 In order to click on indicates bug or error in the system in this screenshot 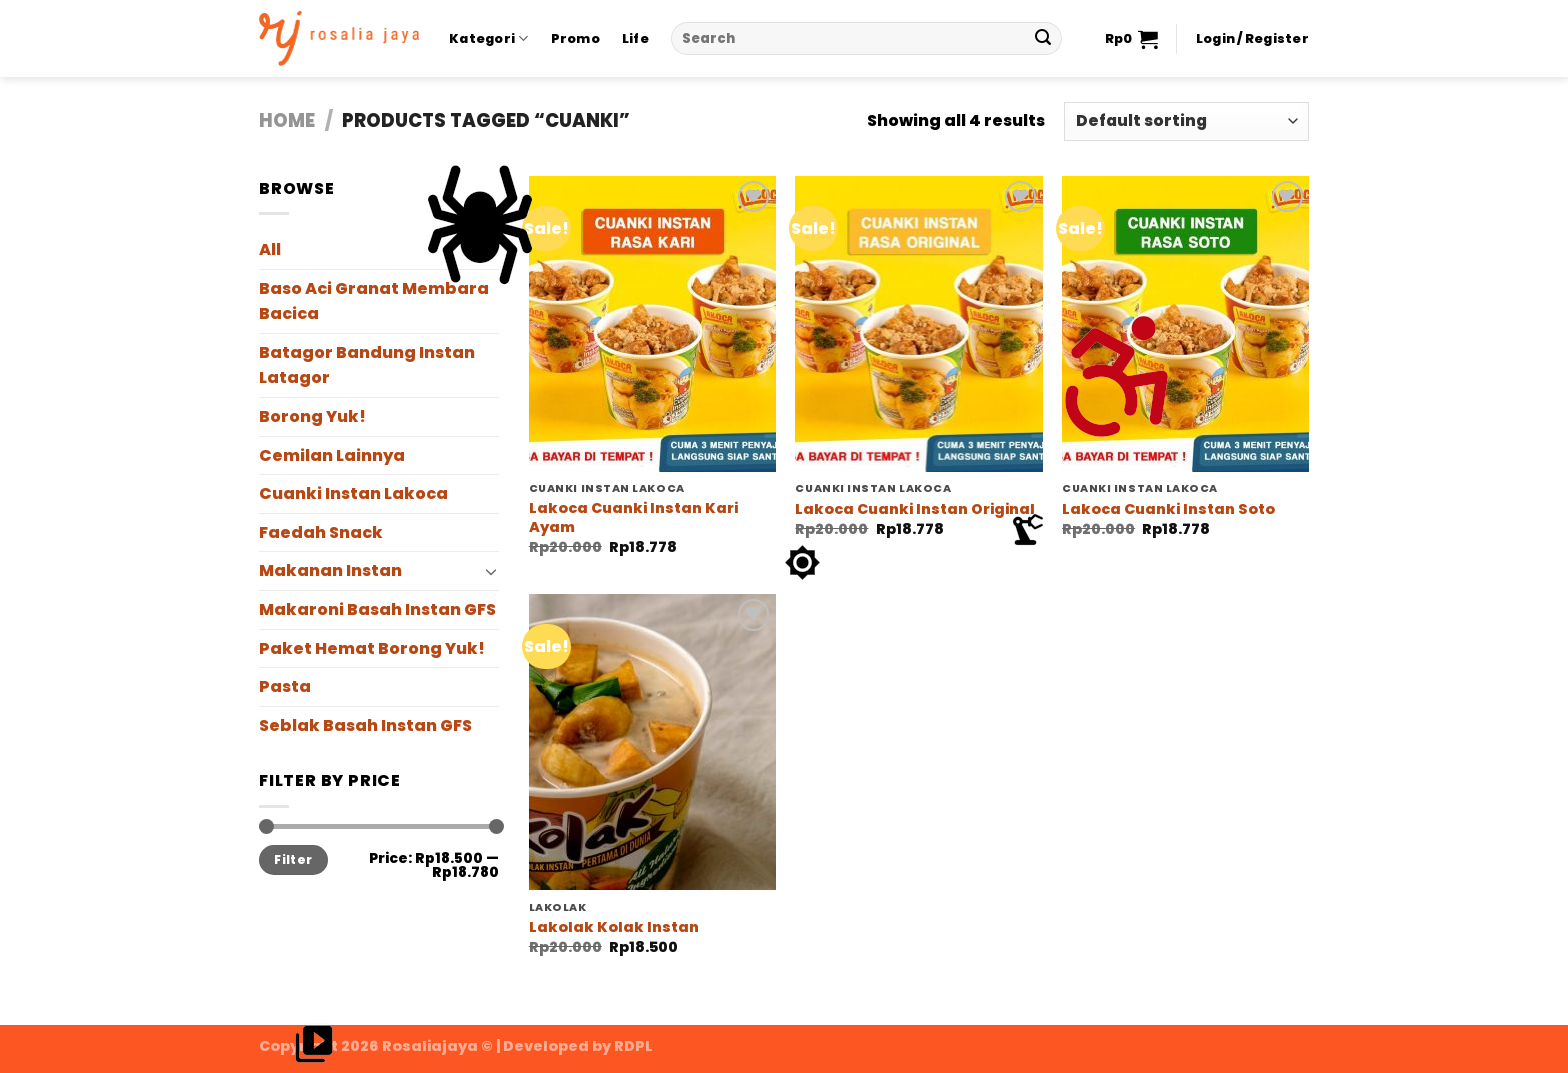, I will do `click(480, 224)`.